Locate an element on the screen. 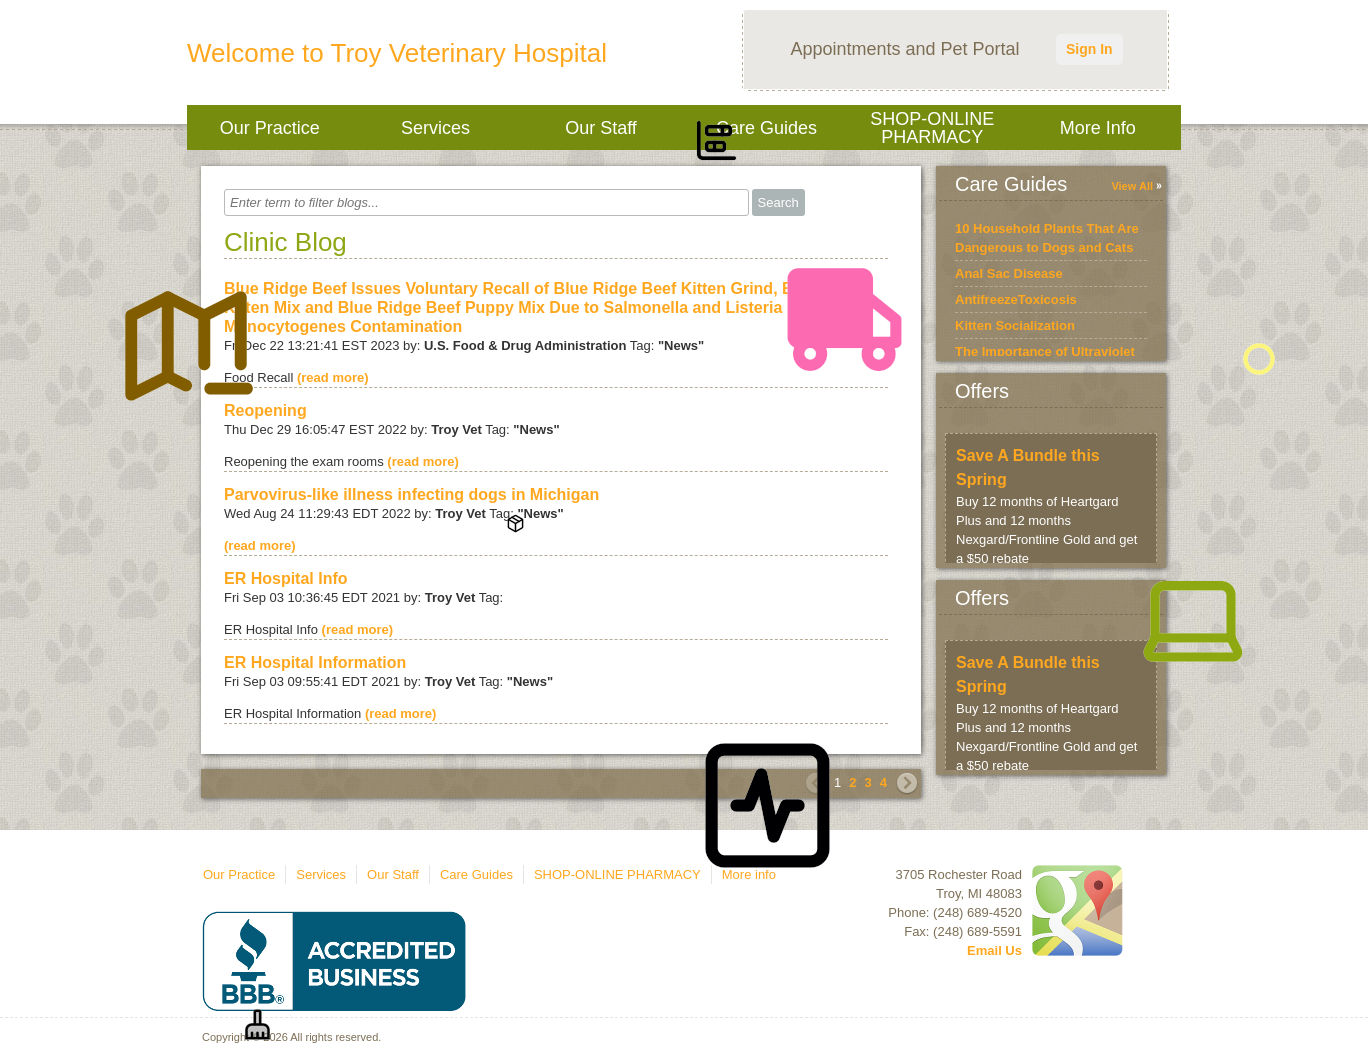 This screenshot has height=1053, width=1368. access delivery or shipping options is located at coordinates (844, 319).